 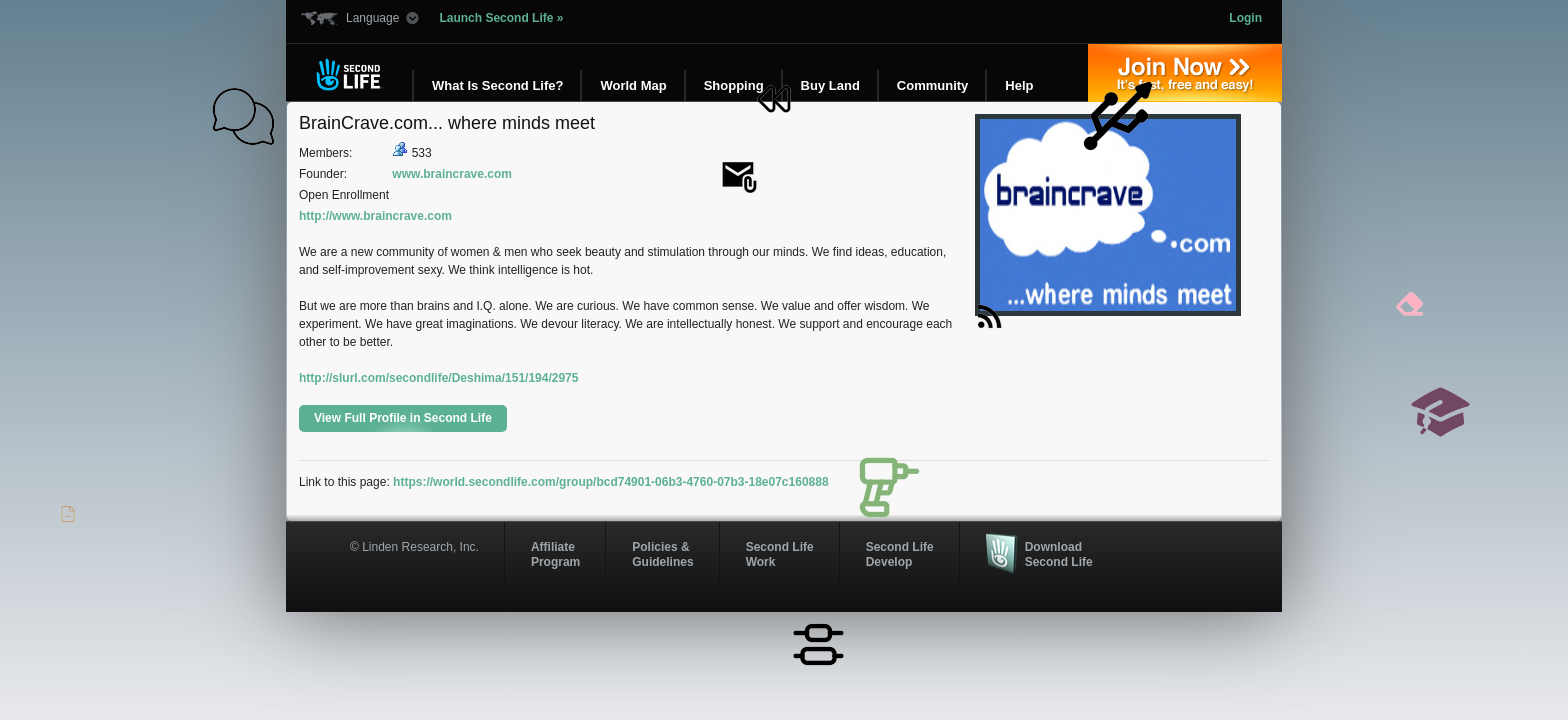 I want to click on distribute objects evenly with vertical center alignment, so click(x=818, y=644).